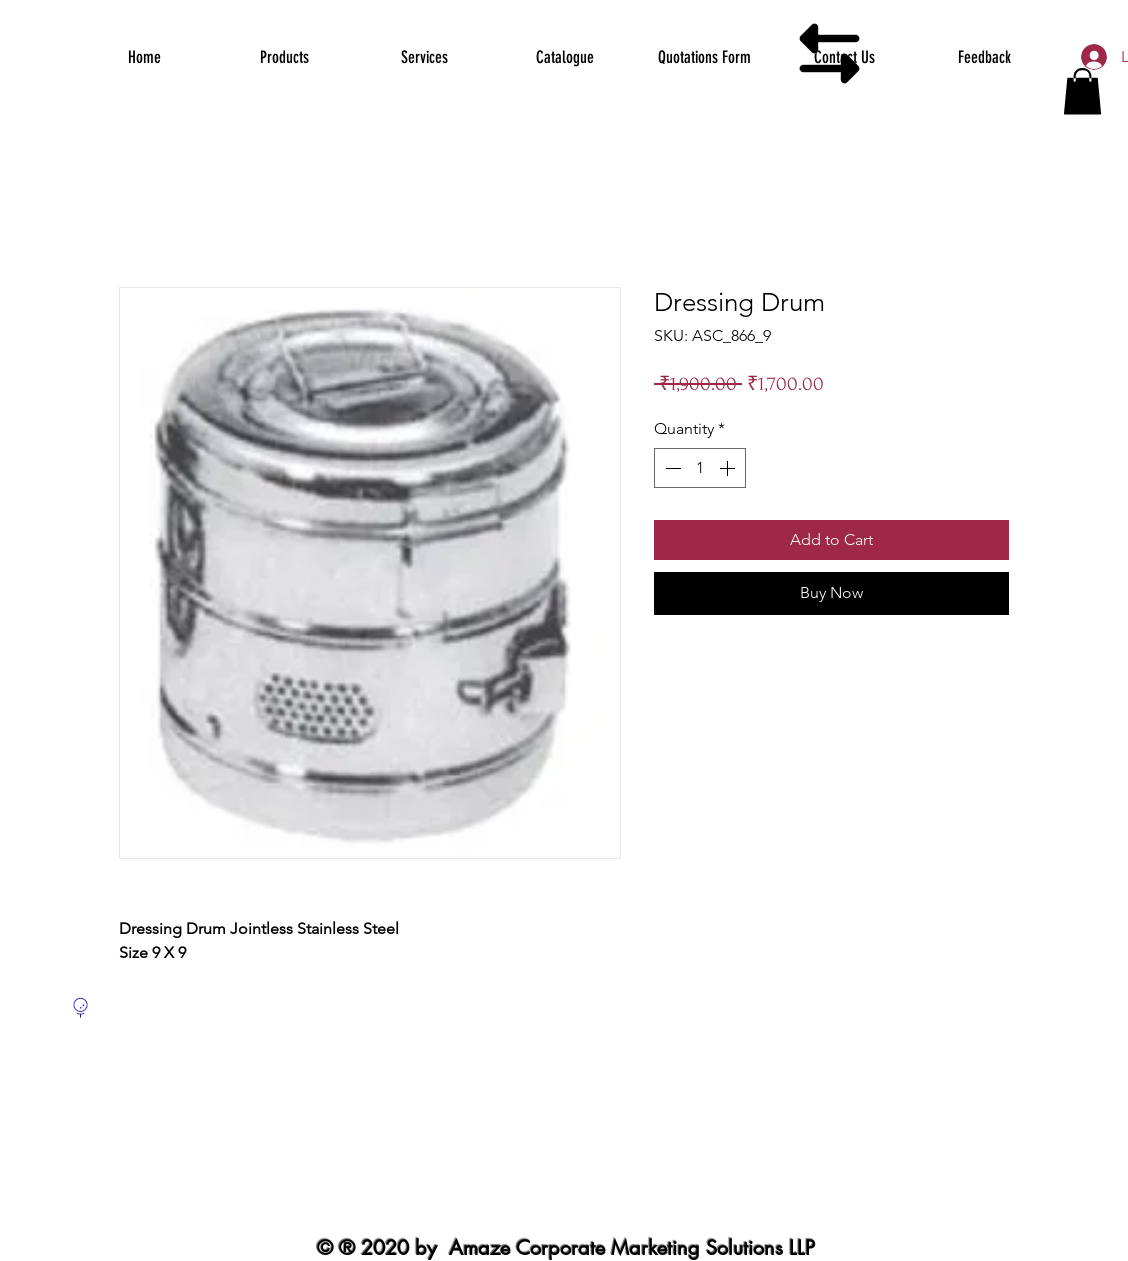 Image resolution: width=1128 pixels, height=1261 pixels. Describe the element at coordinates (80, 1007) in the screenshot. I see `access golf-related features or content` at that location.